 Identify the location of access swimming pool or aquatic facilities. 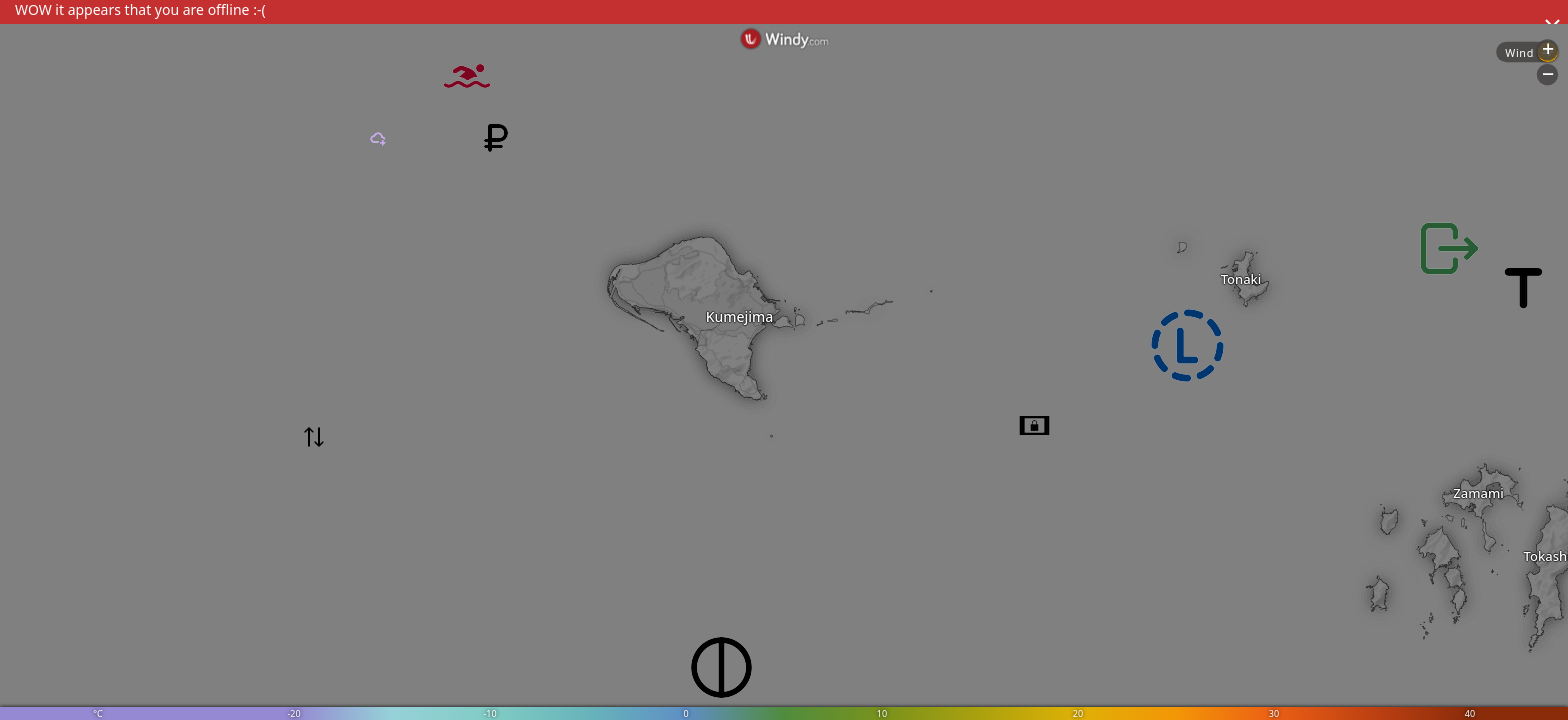
(467, 76).